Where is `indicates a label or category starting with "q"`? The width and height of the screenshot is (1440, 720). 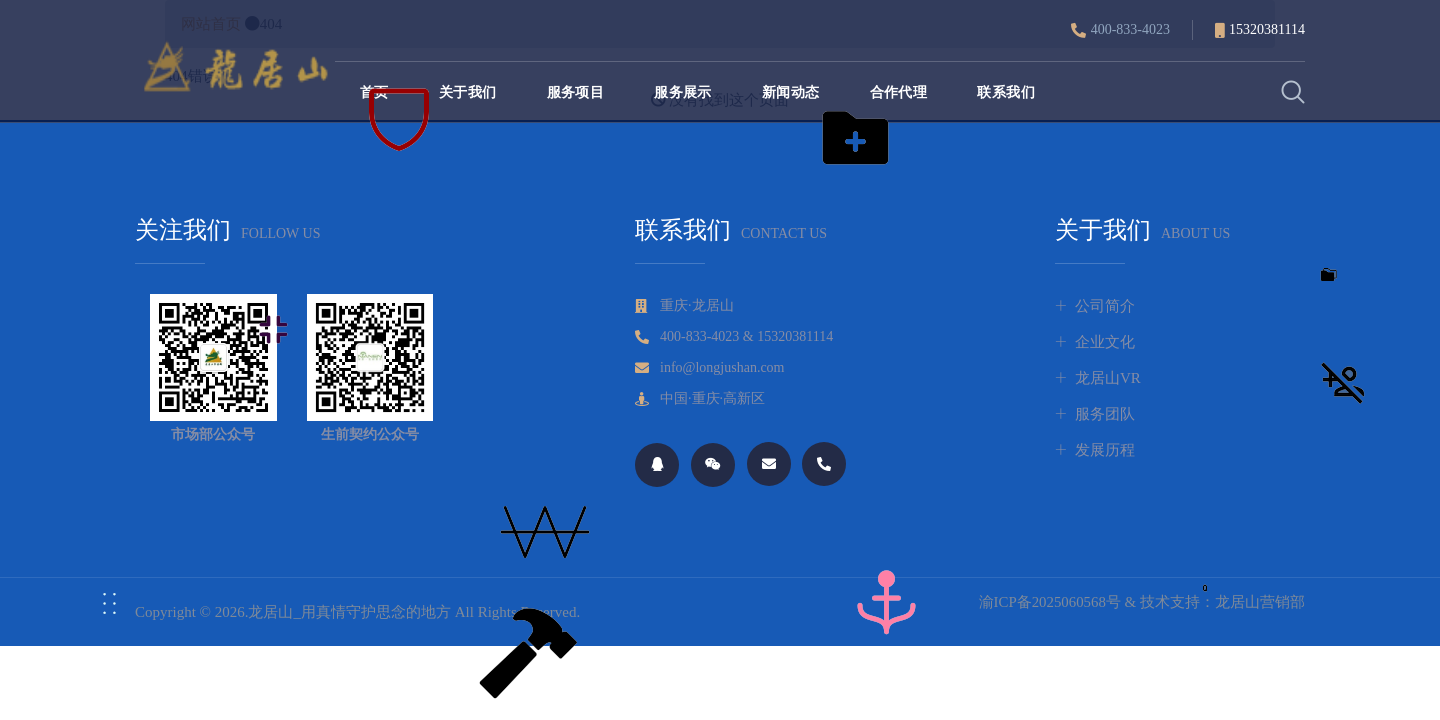 indicates a label or category starting with "q" is located at coordinates (1205, 588).